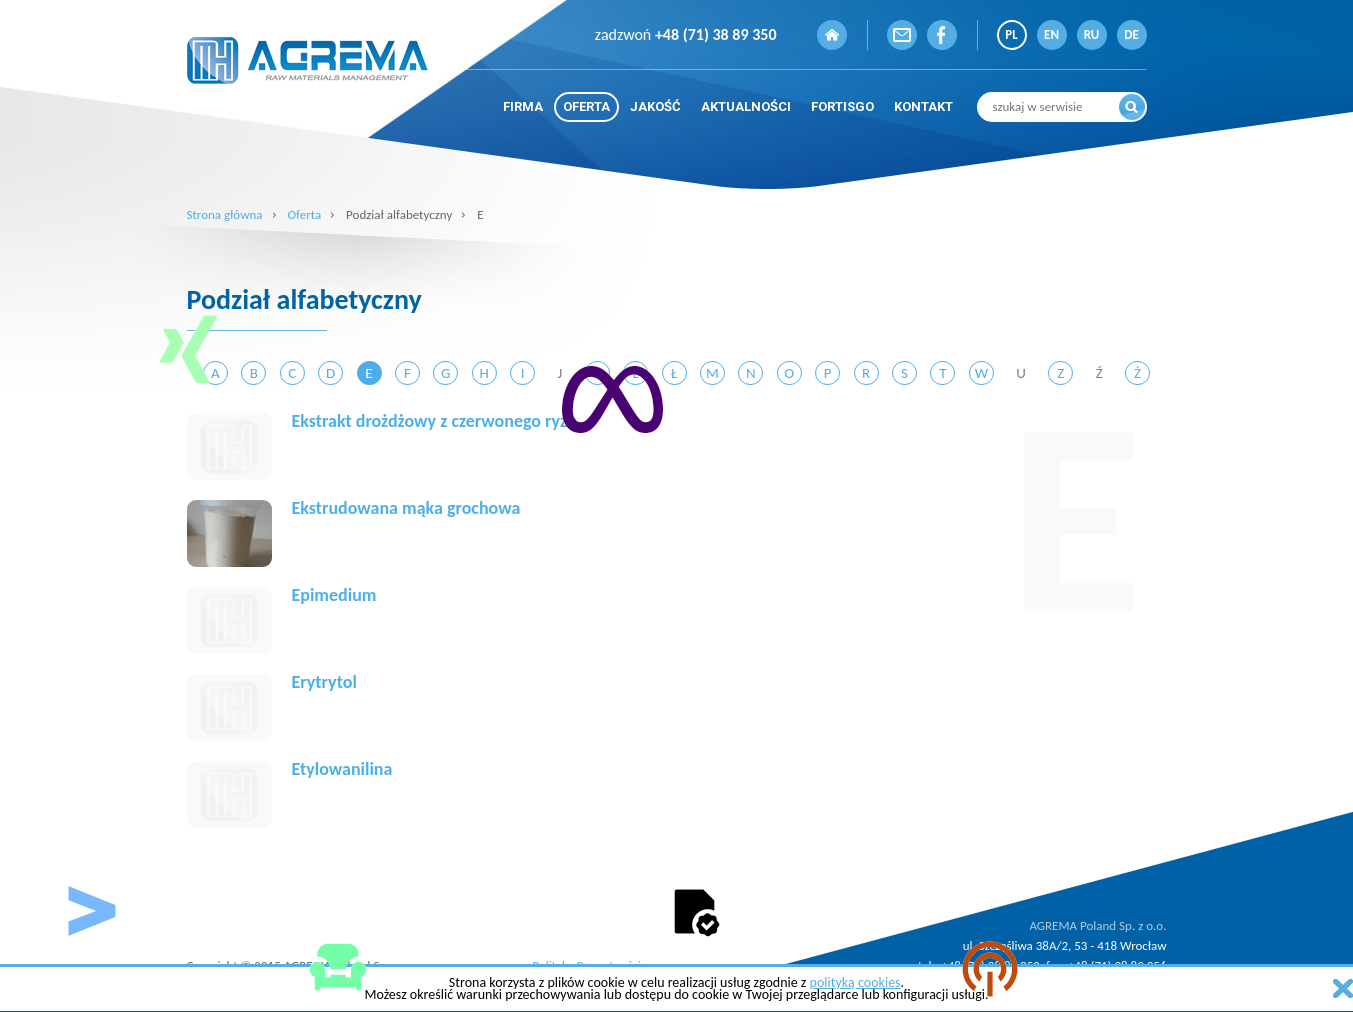  Describe the element at coordinates (338, 967) in the screenshot. I see `browse furniture or home decor items` at that location.